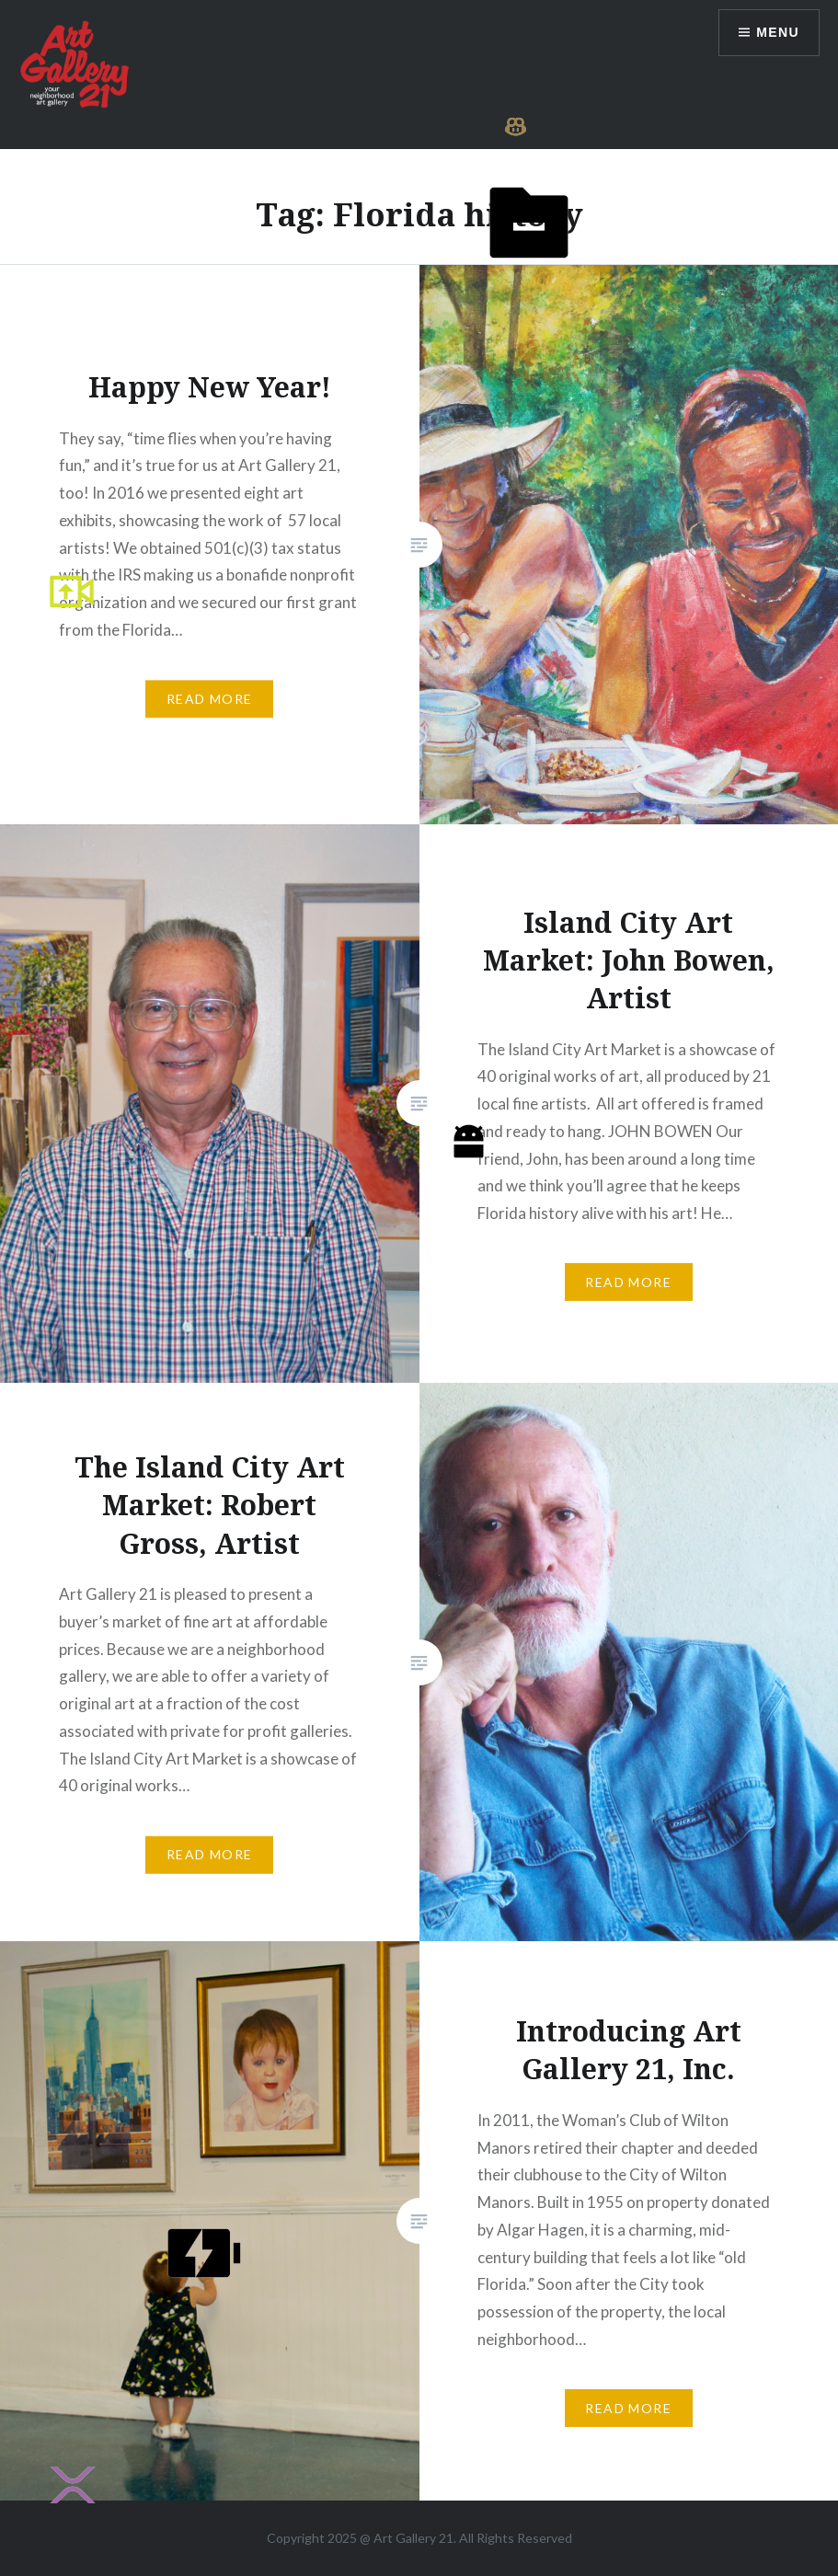 Image resolution: width=838 pixels, height=2576 pixels. What do you see at coordinates (202, 2253) in the screenshot?
I see `indicates battery is currently charging` at bounding box center [202, 2253].